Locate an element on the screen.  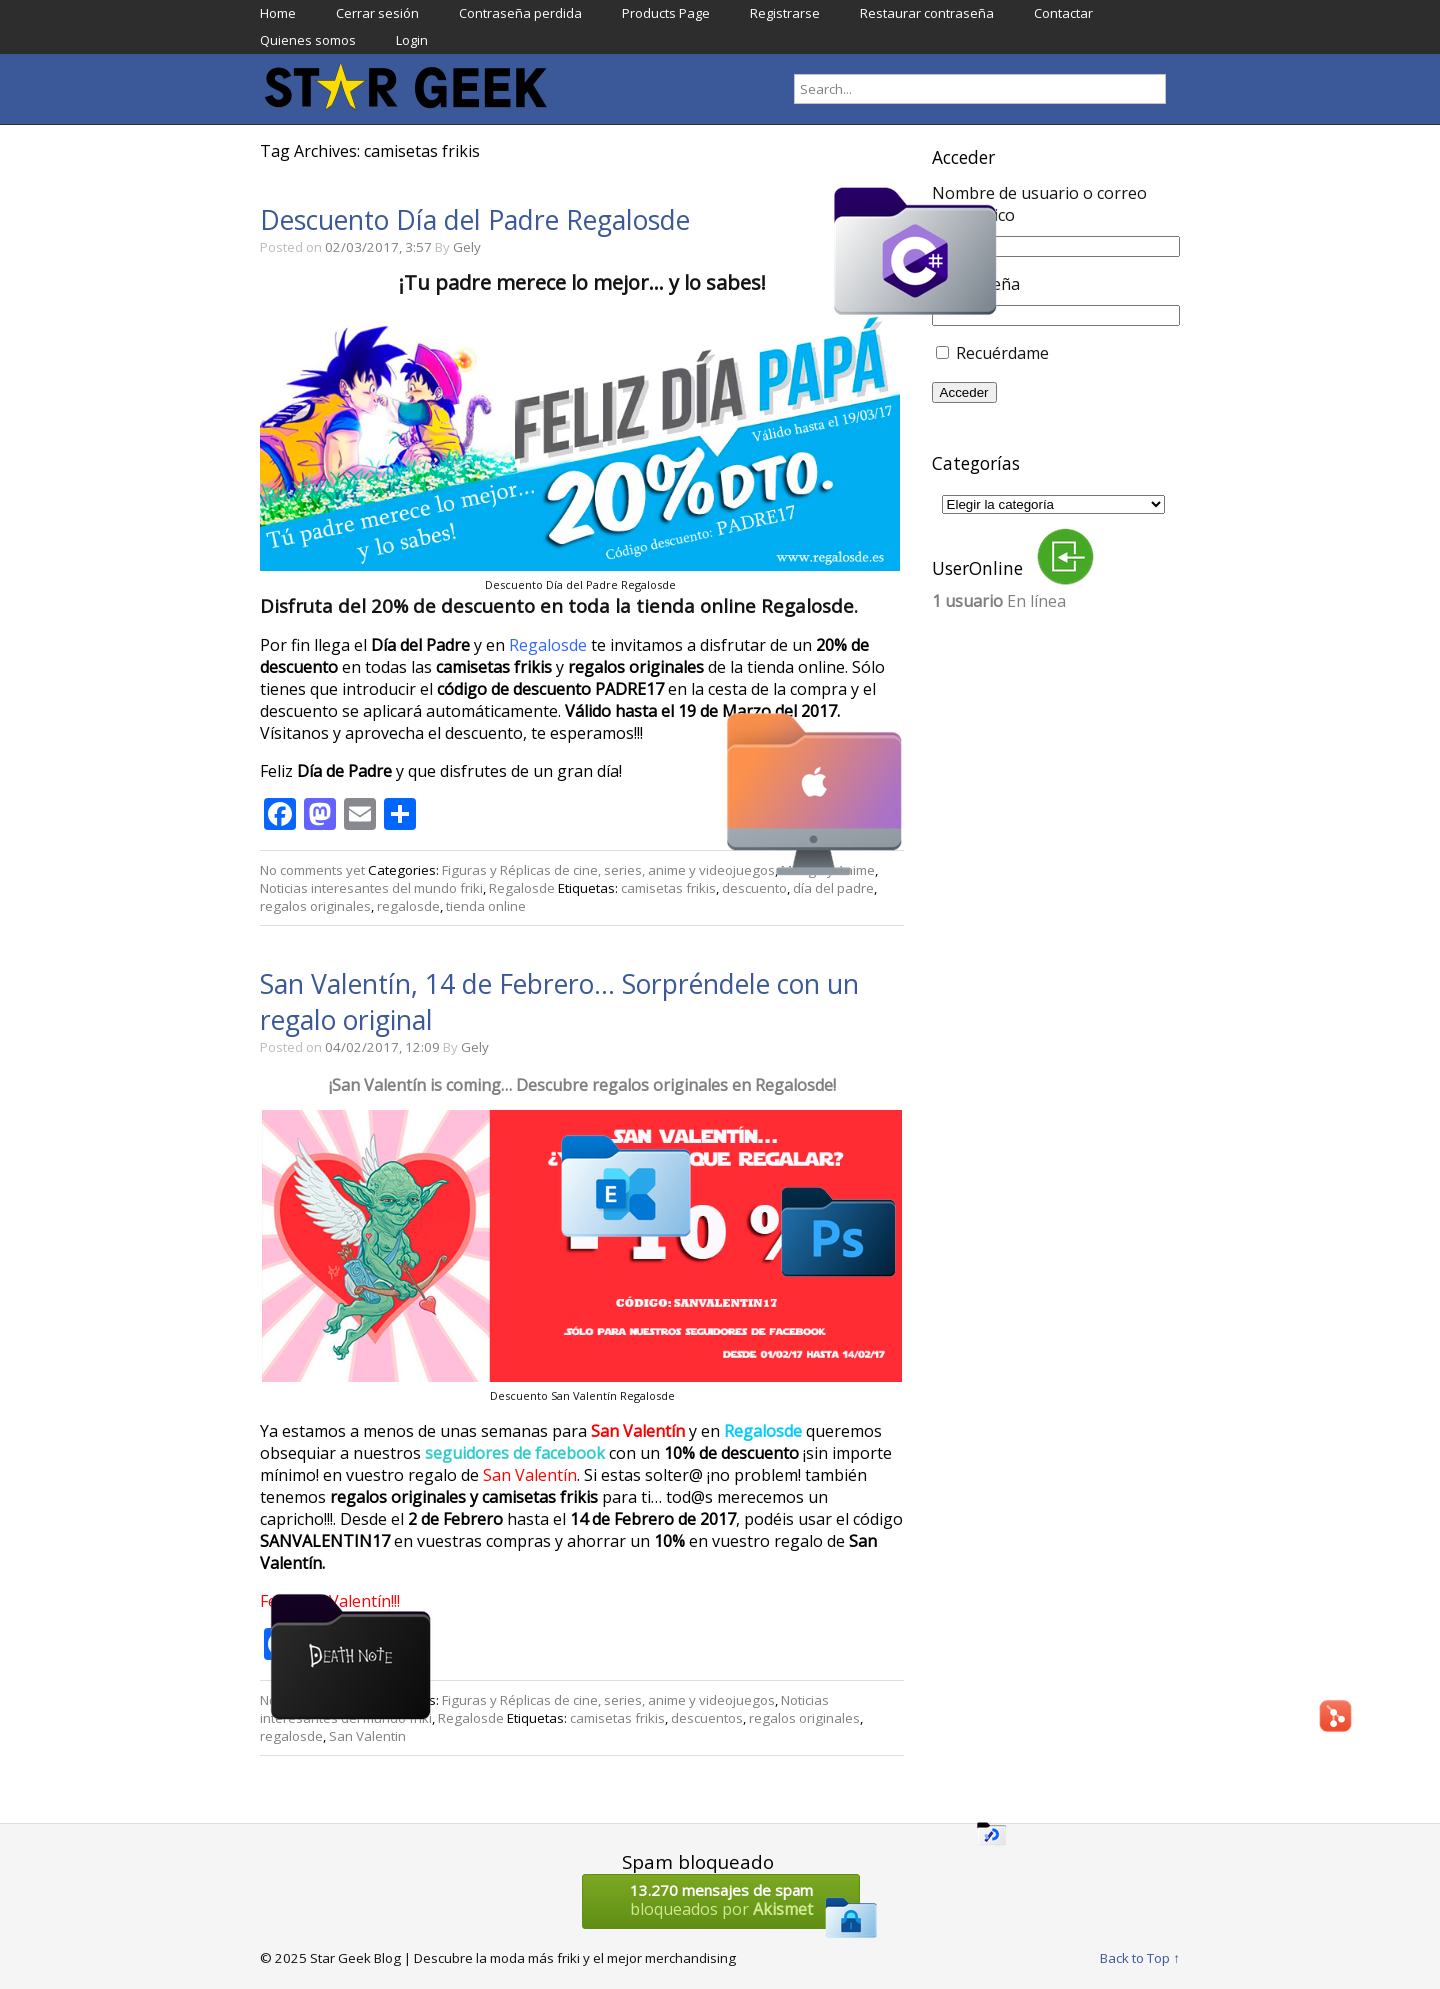
folder containing files currently being processed is located at coordinates (991, 1834).